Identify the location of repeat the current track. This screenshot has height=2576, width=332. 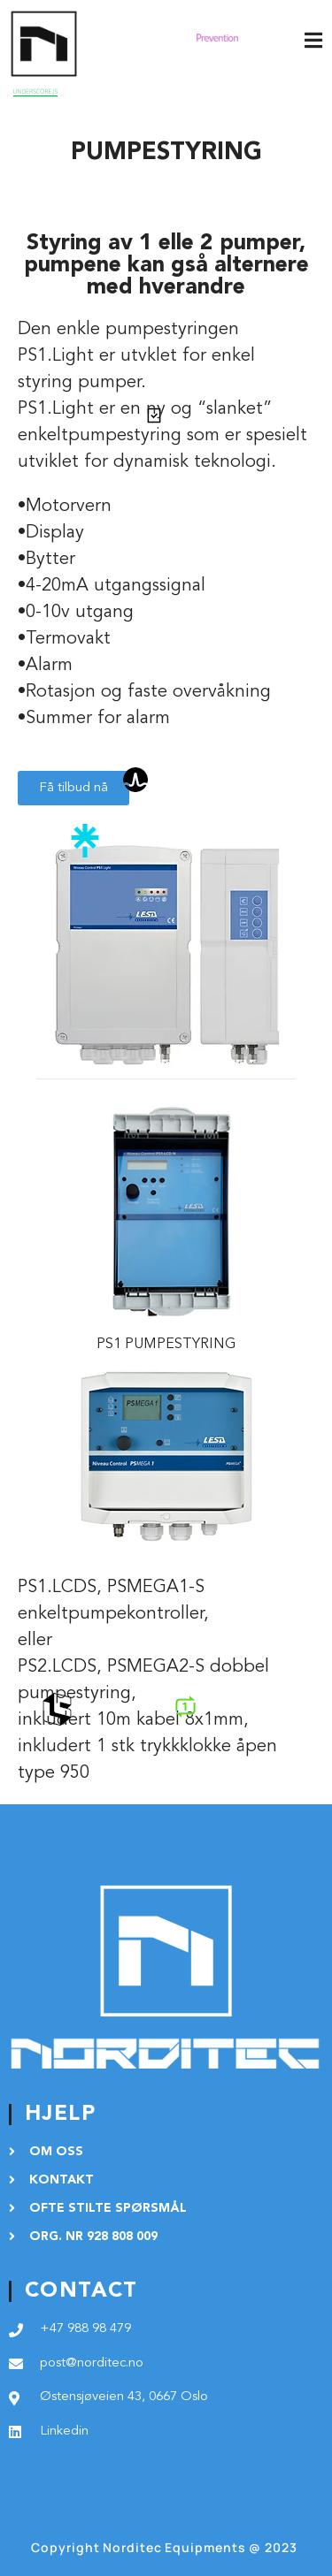
(185, 1706).